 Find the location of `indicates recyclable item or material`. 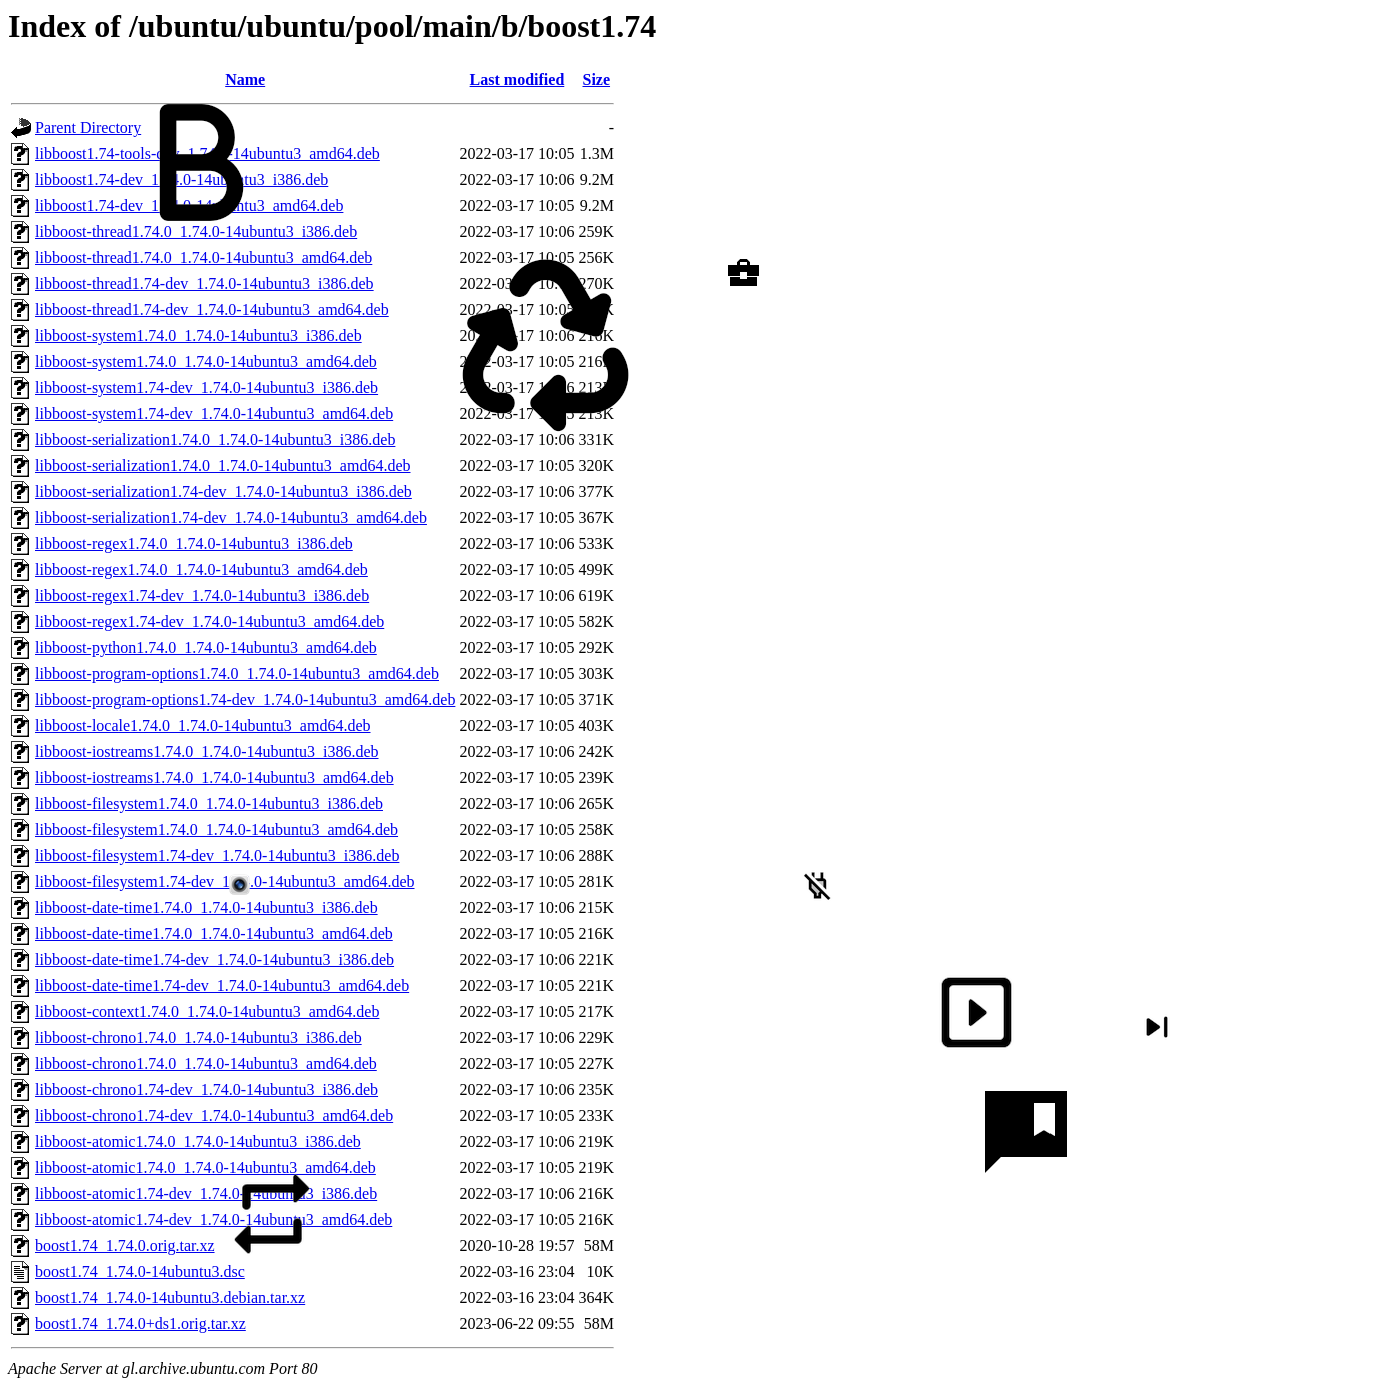

indicates recyclable item or material is located at coordinates (545, 341).